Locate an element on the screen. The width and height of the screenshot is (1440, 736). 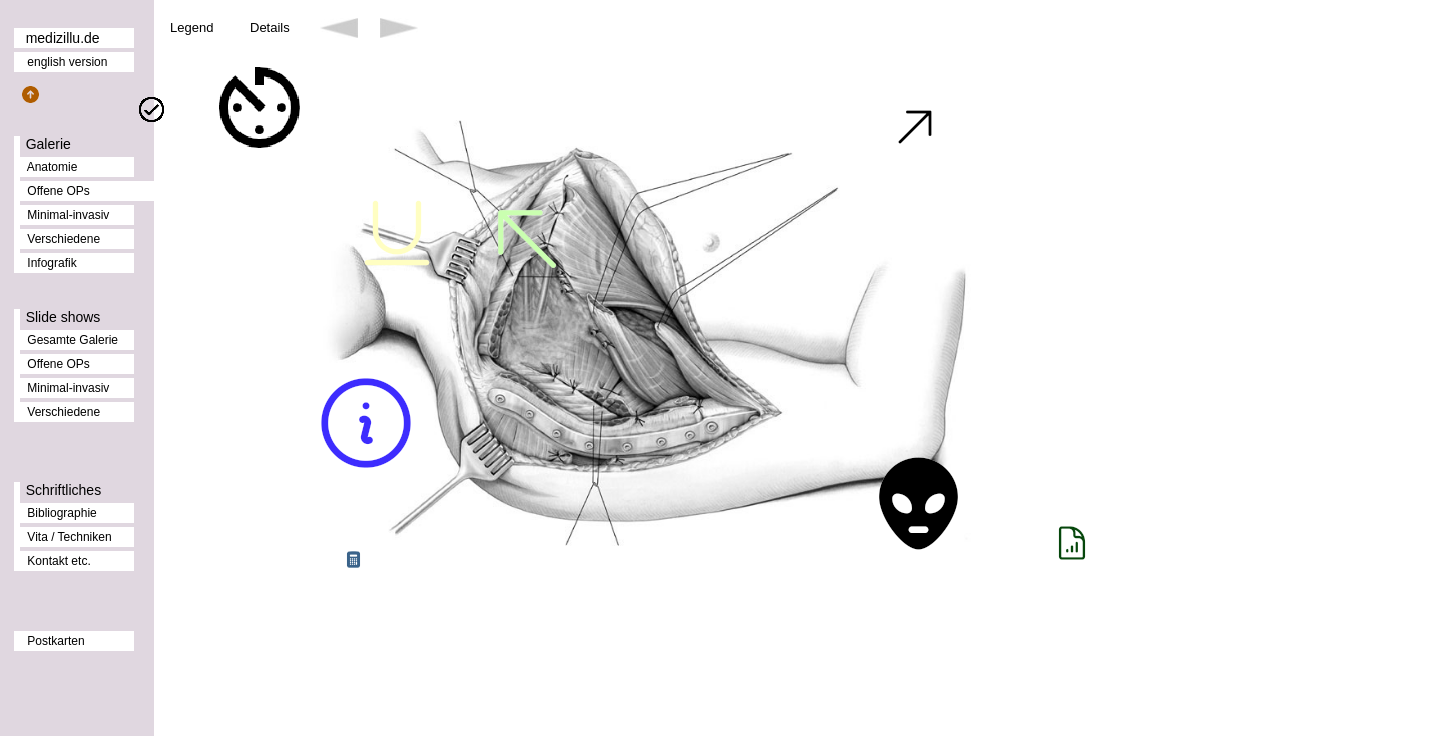
open the calculator app is located at coordinates (353, 559).